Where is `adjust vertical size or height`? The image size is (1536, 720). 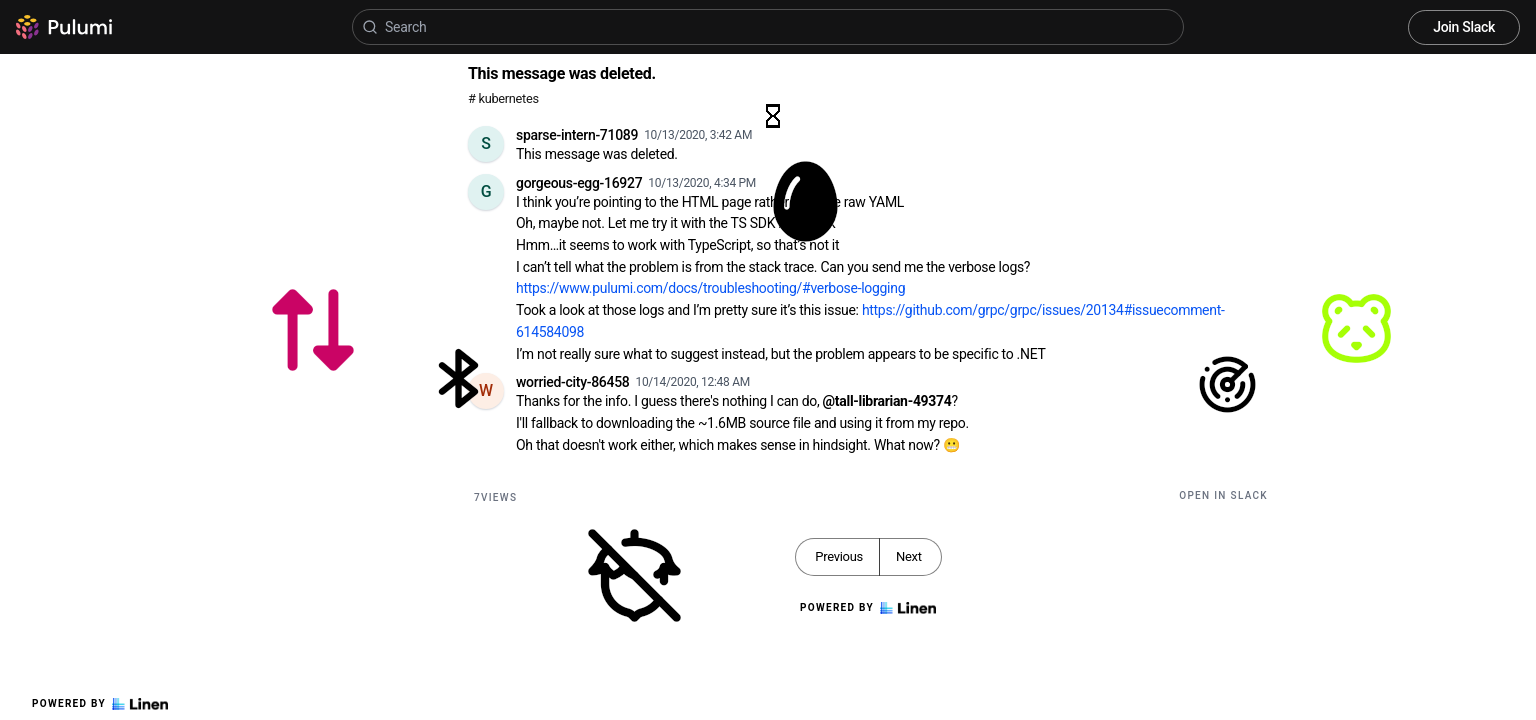
adjust vertical size or height is located at coordinates (313, 330).